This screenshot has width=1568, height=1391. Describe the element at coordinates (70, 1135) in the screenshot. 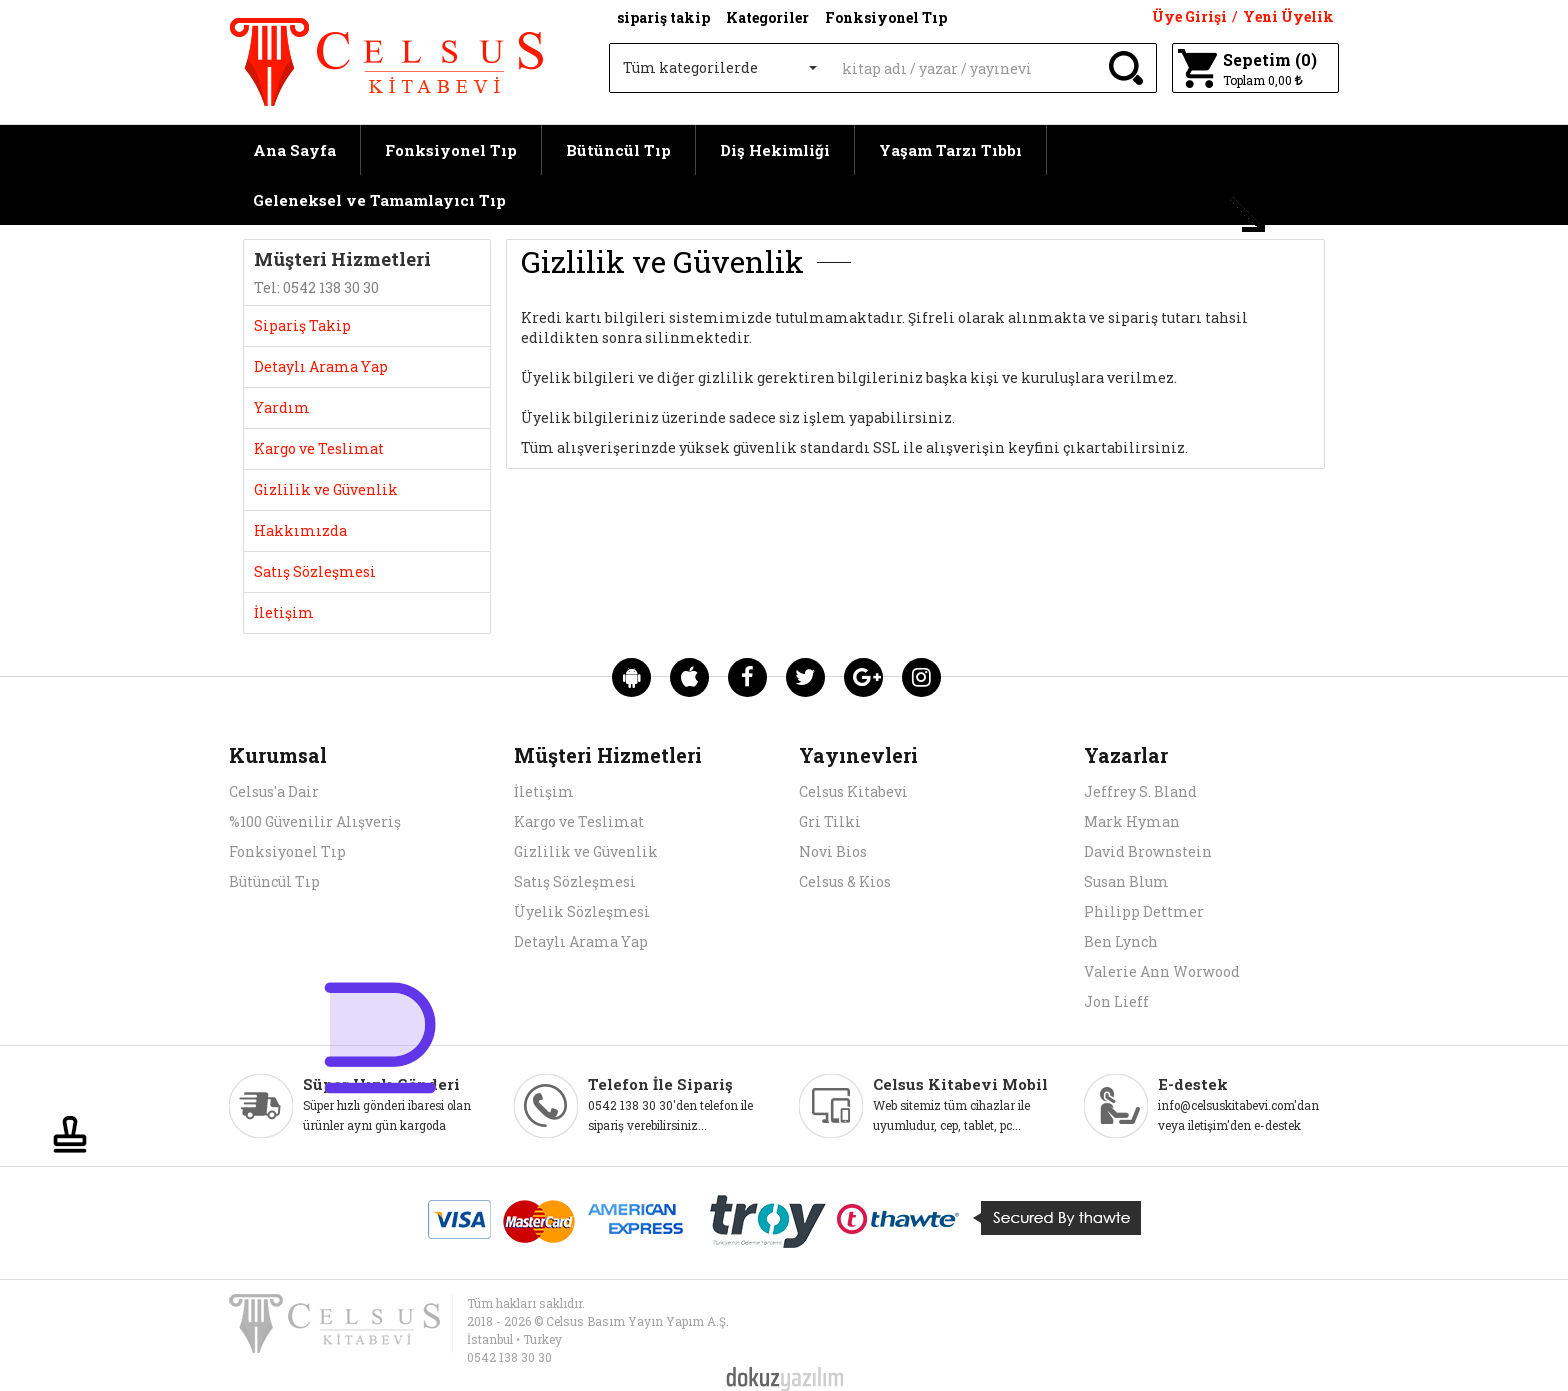

I see `apply a stamp or approval mark` at that location.